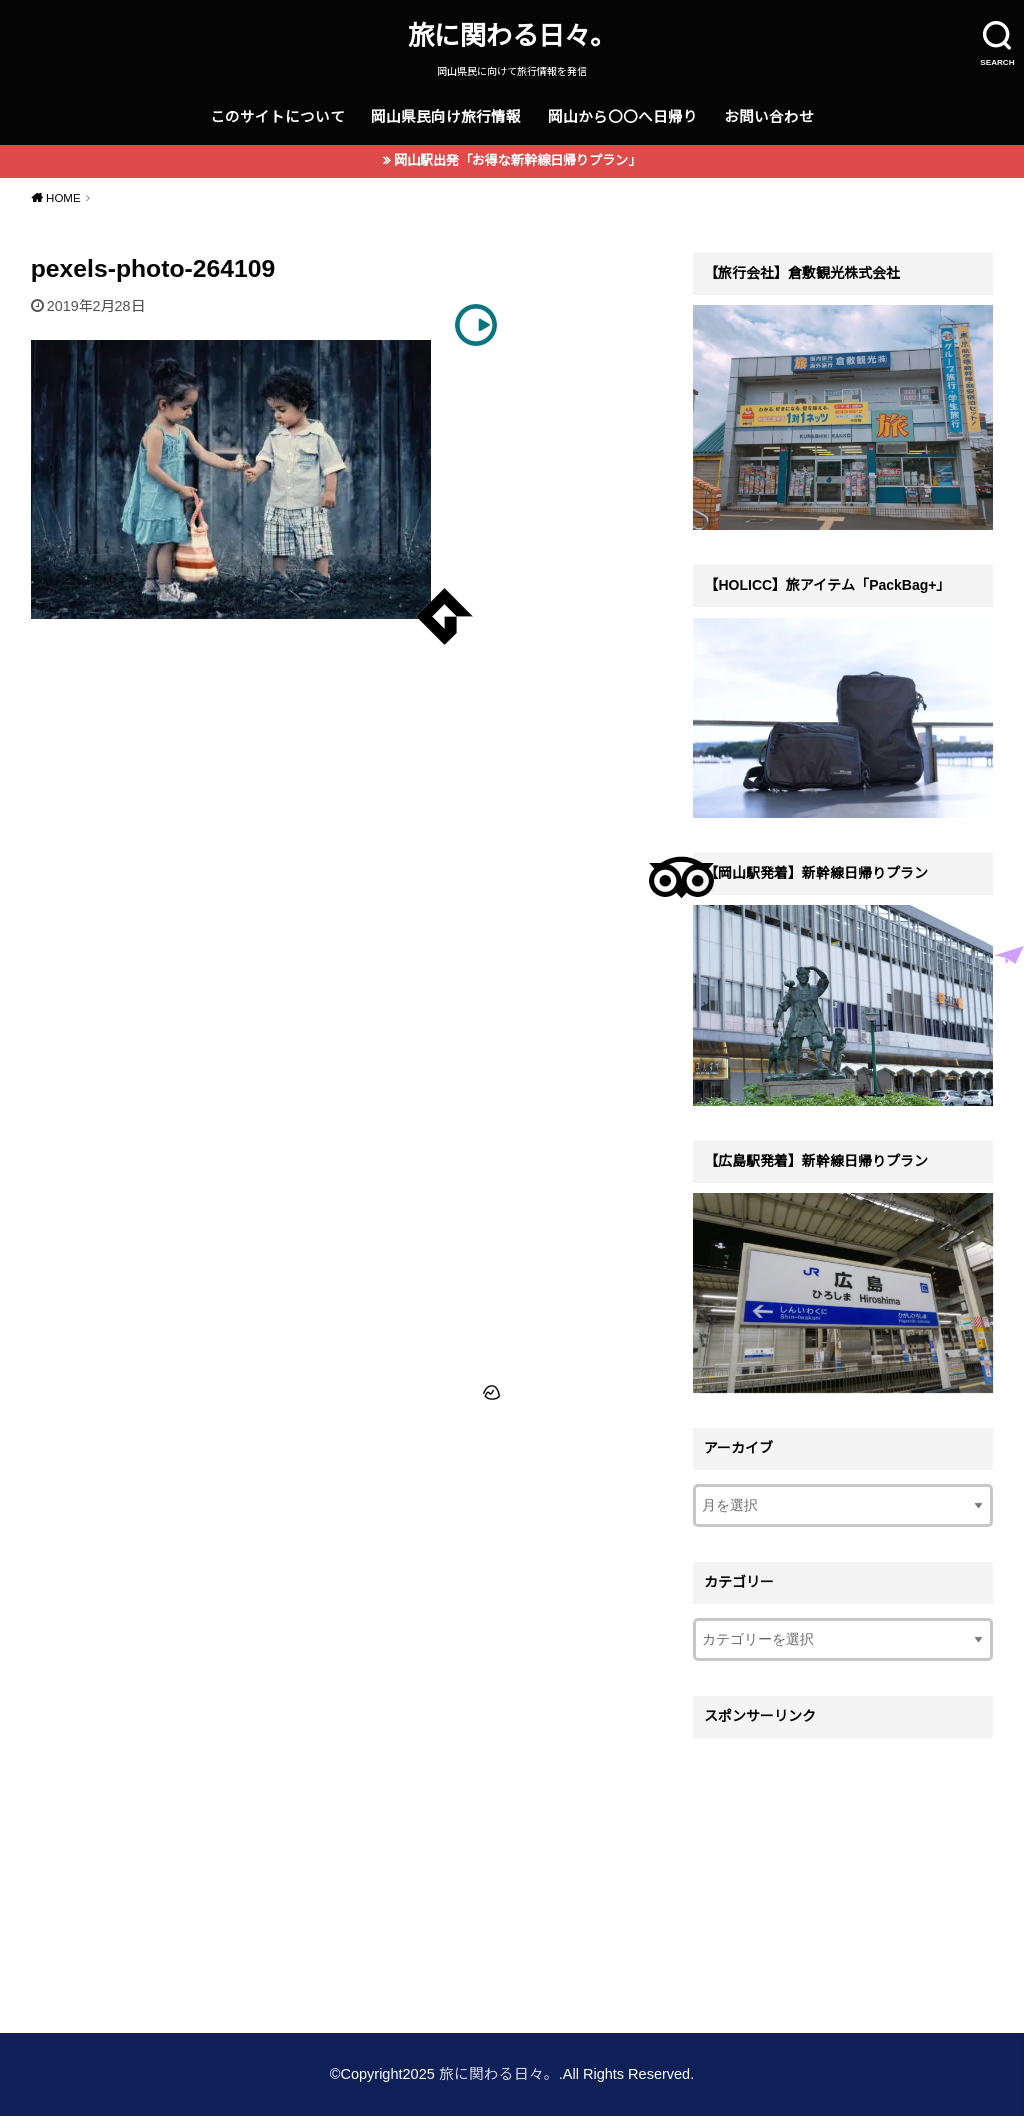  Describe the element at coordinates (1009, 955) in the screenshot. I see `minutemailer logo` at that location.